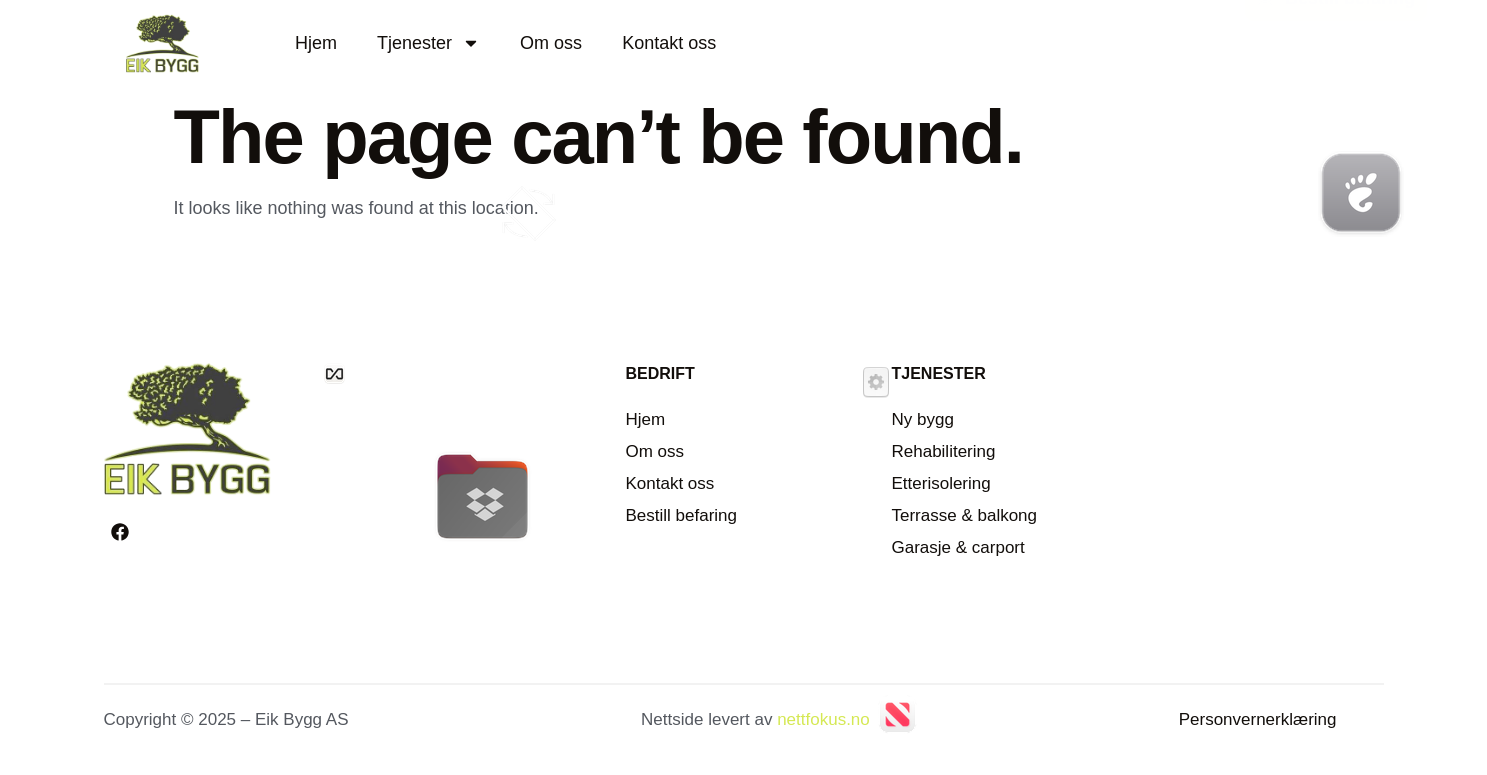 This screenshot has height=775, width=1487. Describe the element at coordinates (528, 213) in the screenshot. I see `screen rotation is enabled` at that location.